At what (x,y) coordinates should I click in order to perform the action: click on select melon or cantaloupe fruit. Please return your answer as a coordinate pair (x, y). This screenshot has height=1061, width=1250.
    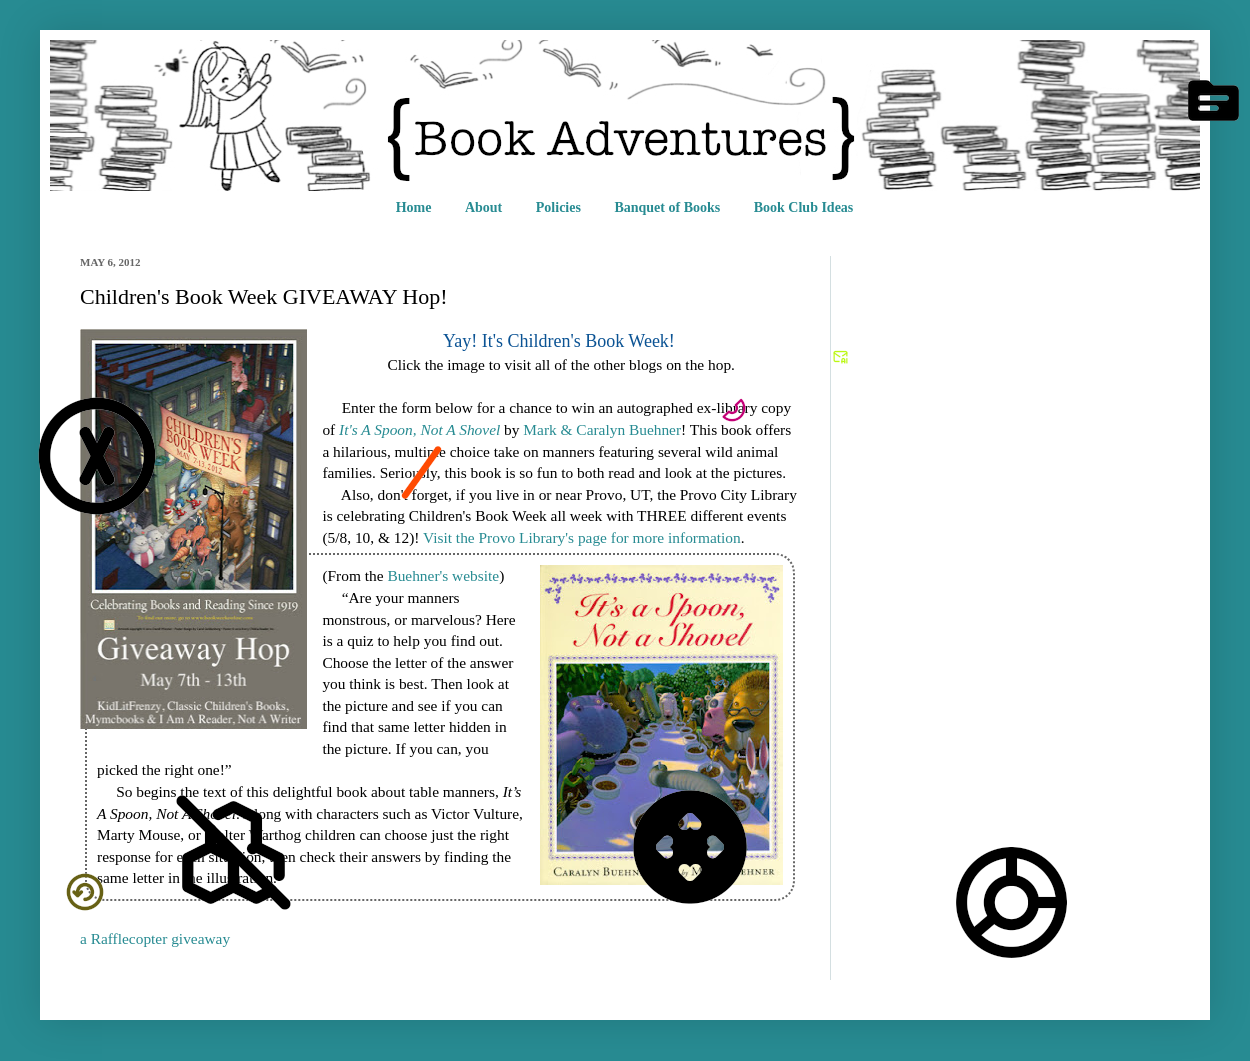
    Looking at the image, I should click on (734, 410).